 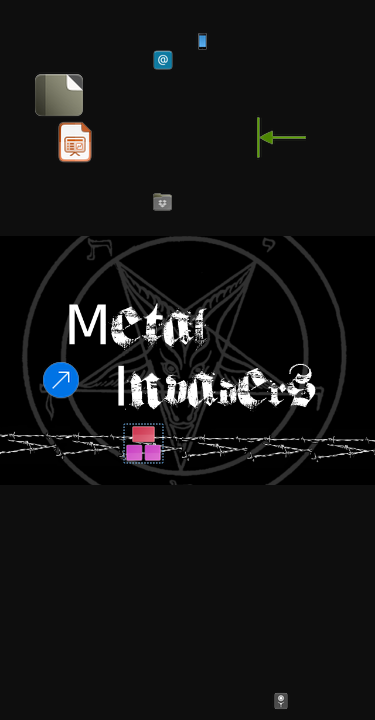 I want to click on manage account credentials and login settings, so click(x=163, y=60).